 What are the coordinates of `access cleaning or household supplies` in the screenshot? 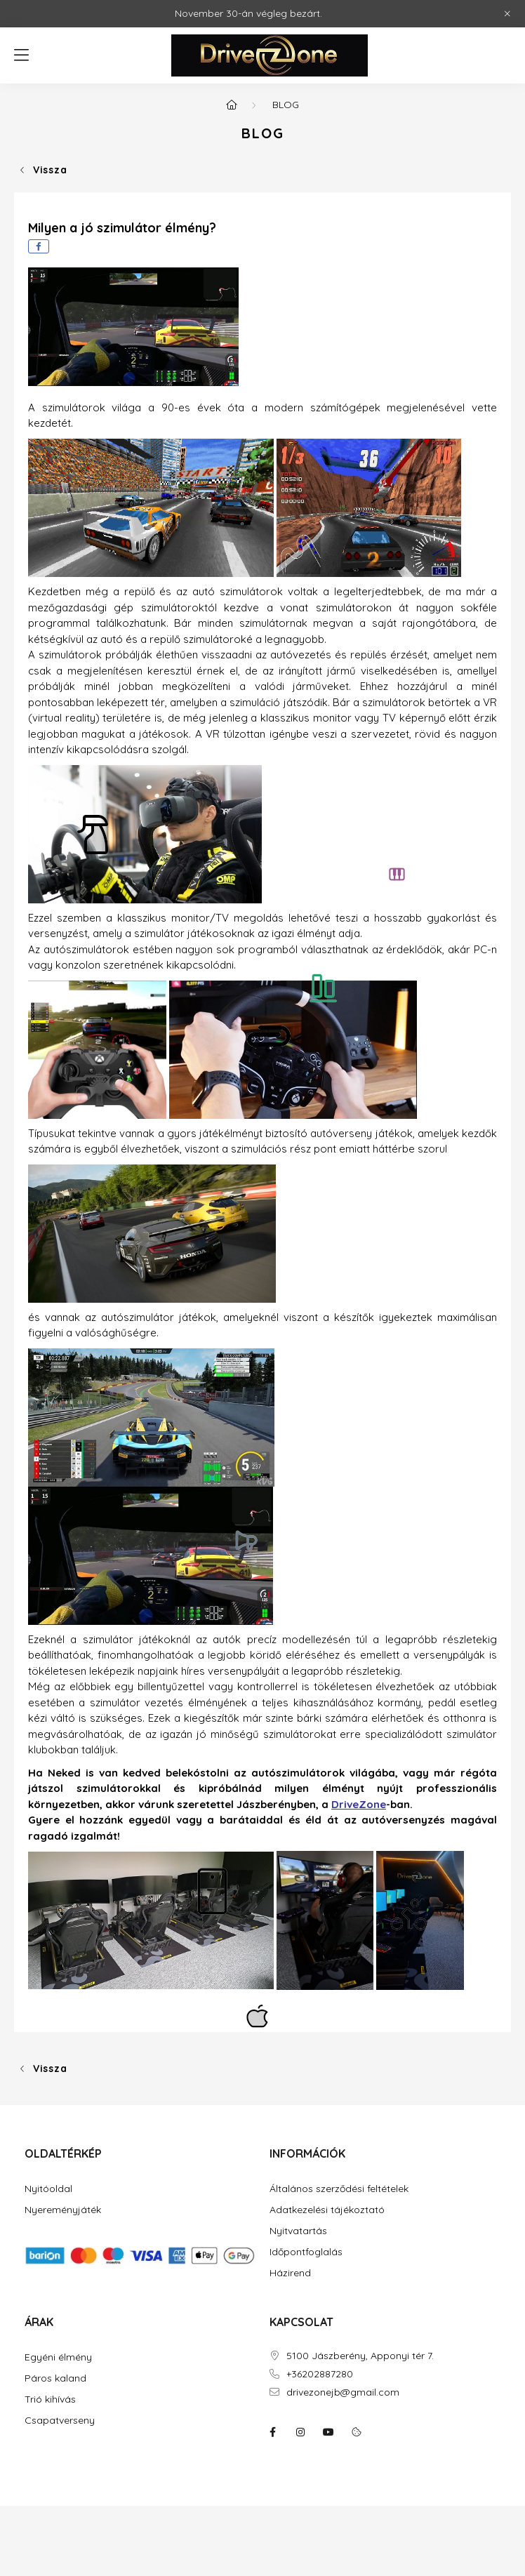 It's located at (94, 835).